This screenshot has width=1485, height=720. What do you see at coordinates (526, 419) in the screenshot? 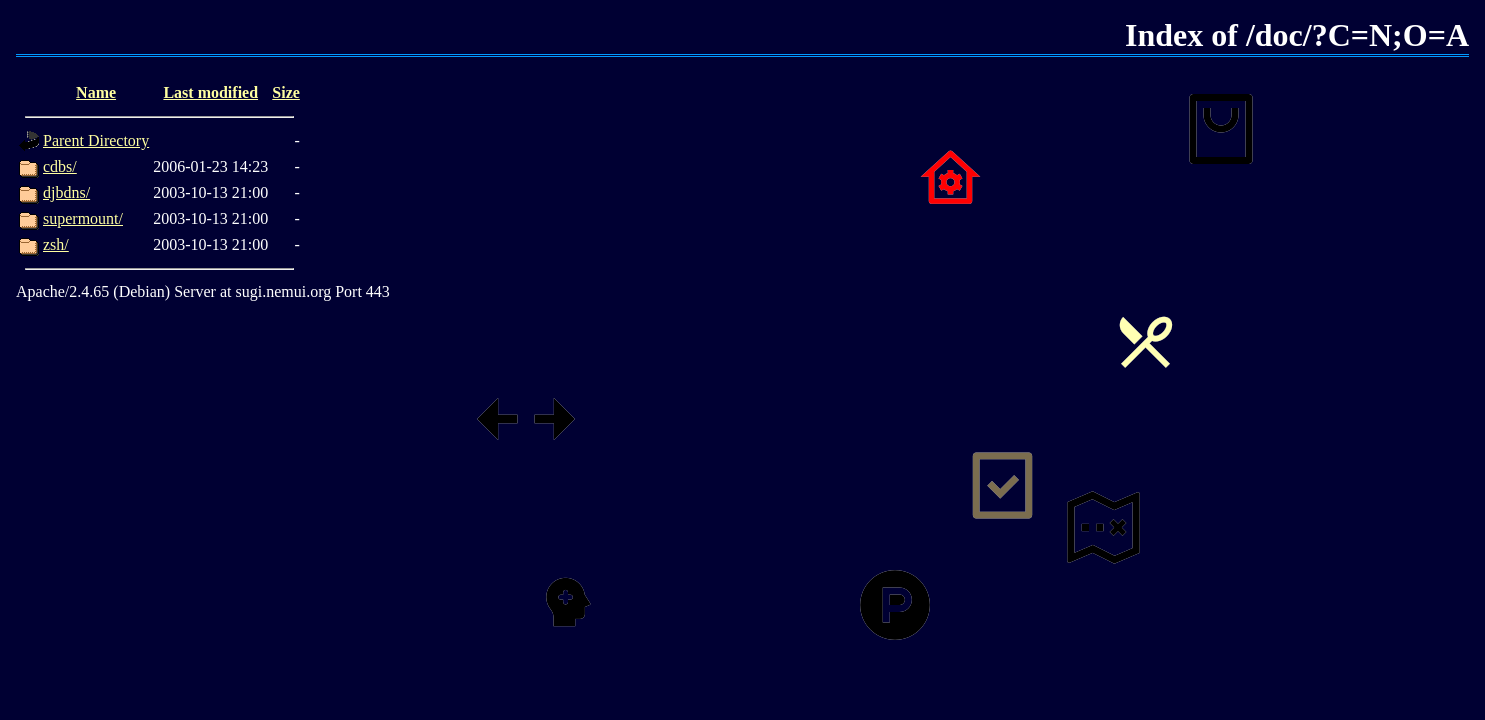
I see `expand content horizontally` at bounding box center [526, 419].